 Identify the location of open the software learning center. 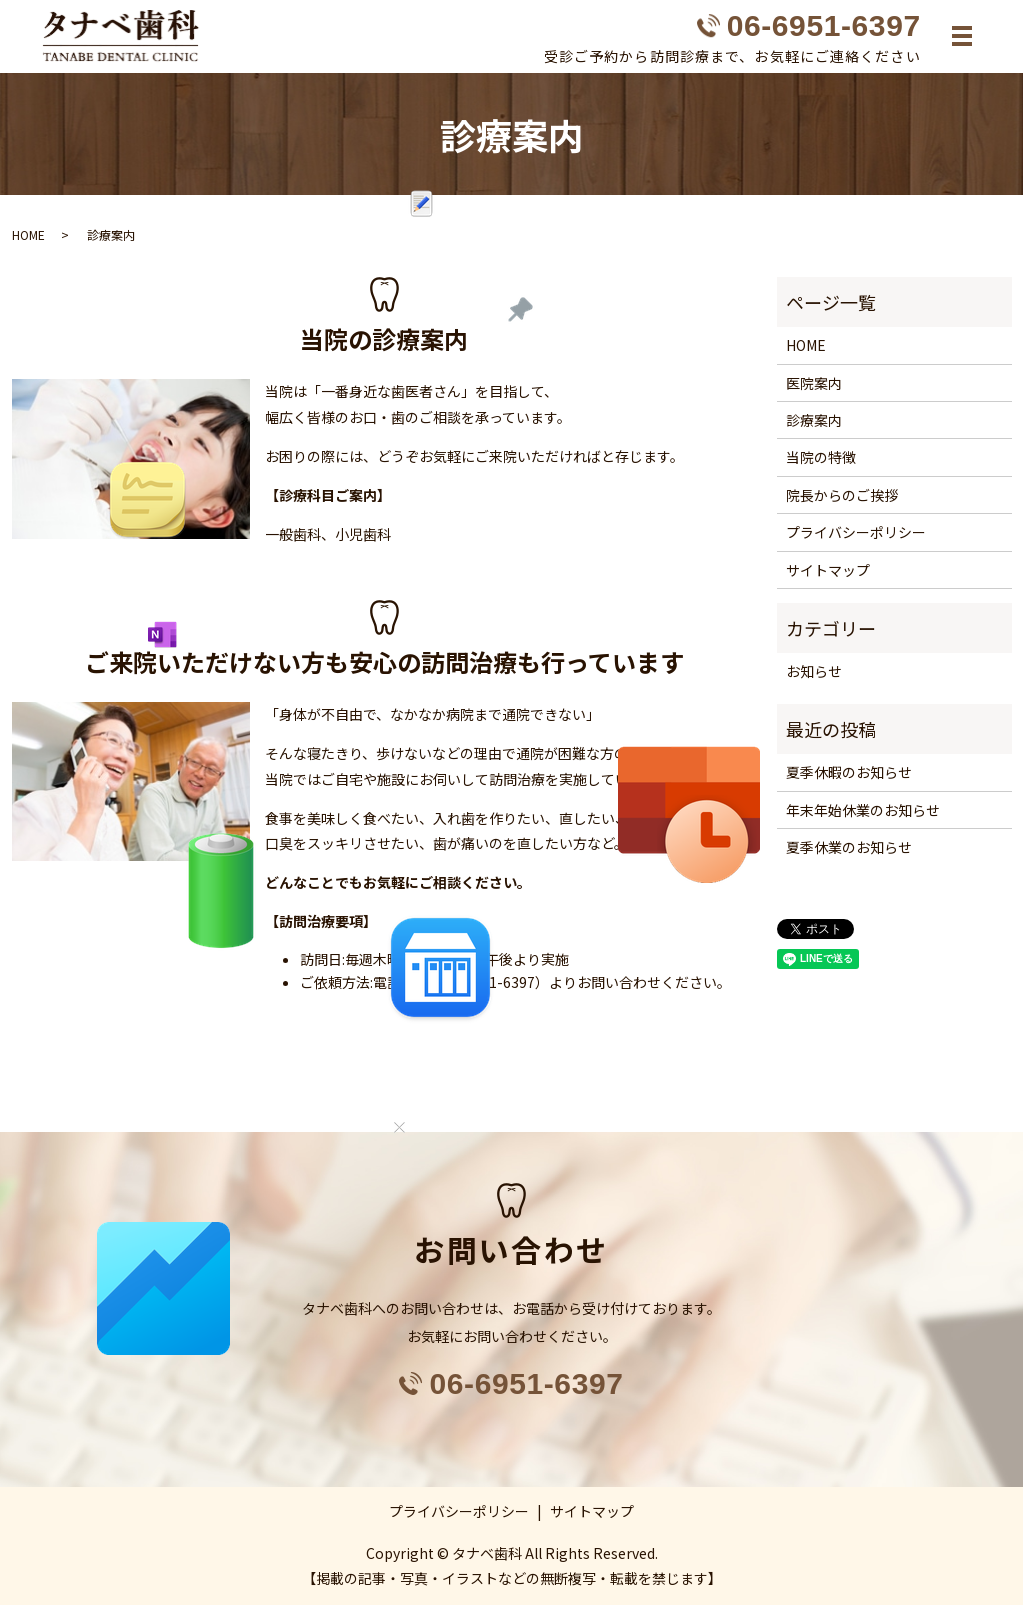
(421, 203).